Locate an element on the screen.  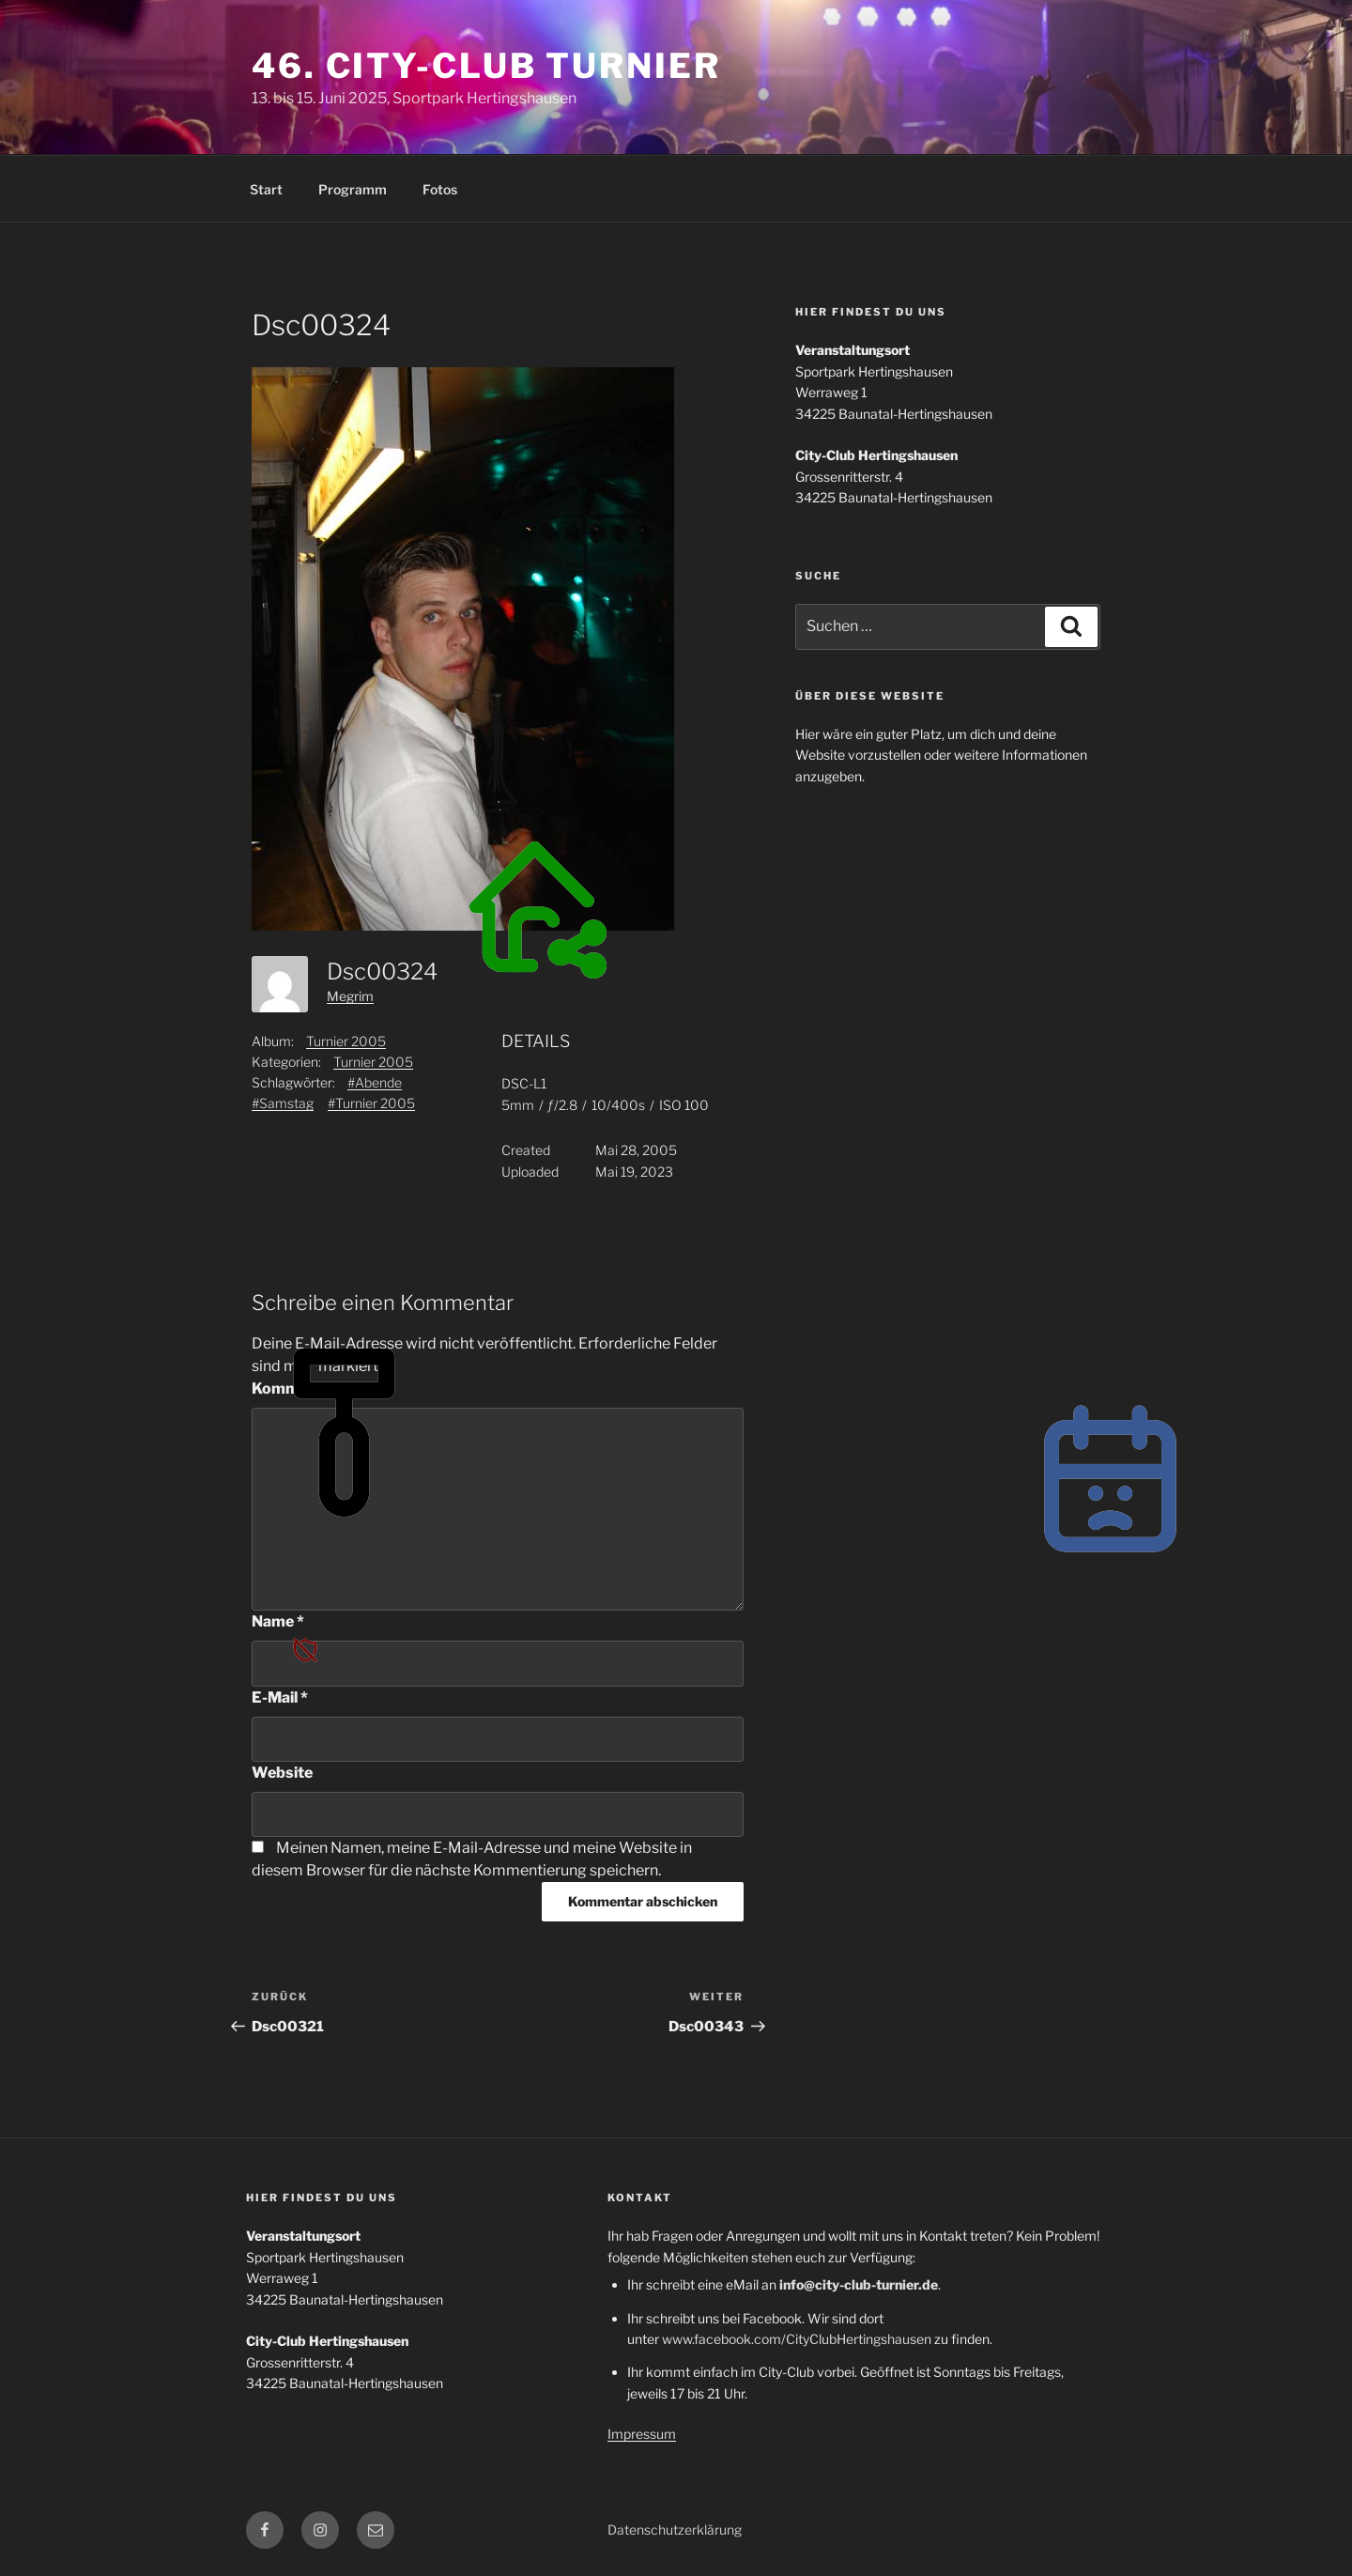
no events scheduled for this date is located at coordinates (1110, 1478).